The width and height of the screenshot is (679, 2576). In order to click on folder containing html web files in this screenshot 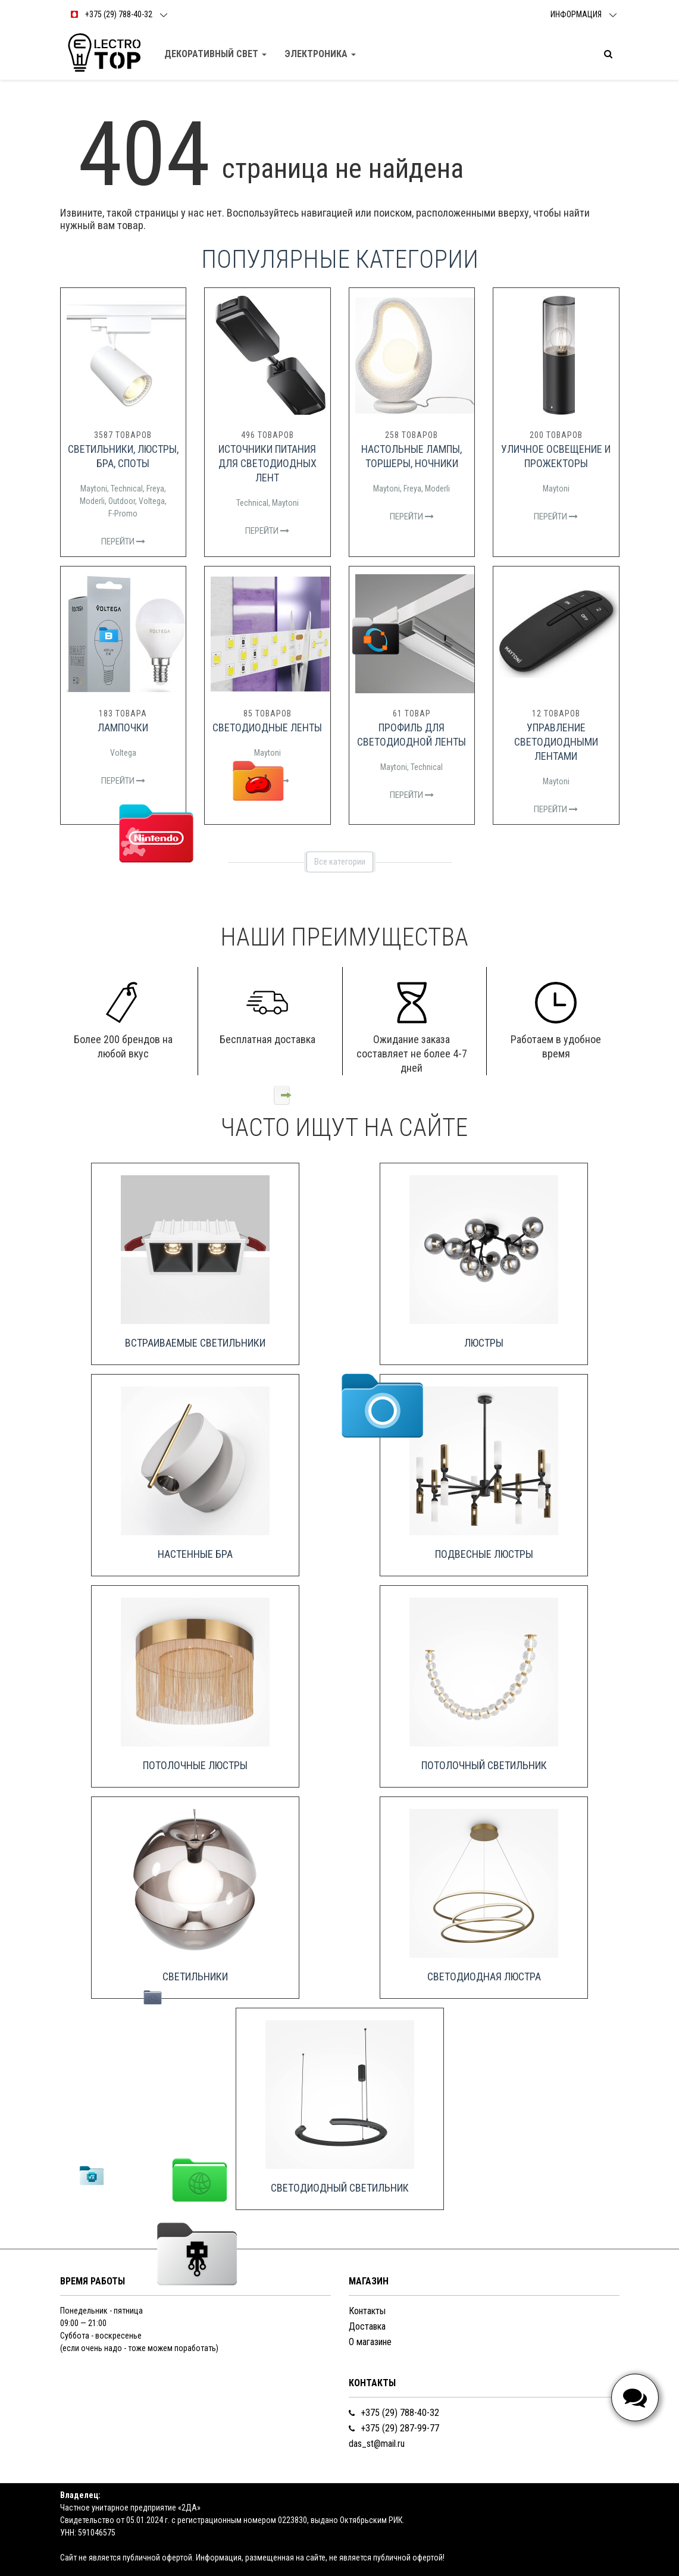, I will do `click(199, 2180)`.